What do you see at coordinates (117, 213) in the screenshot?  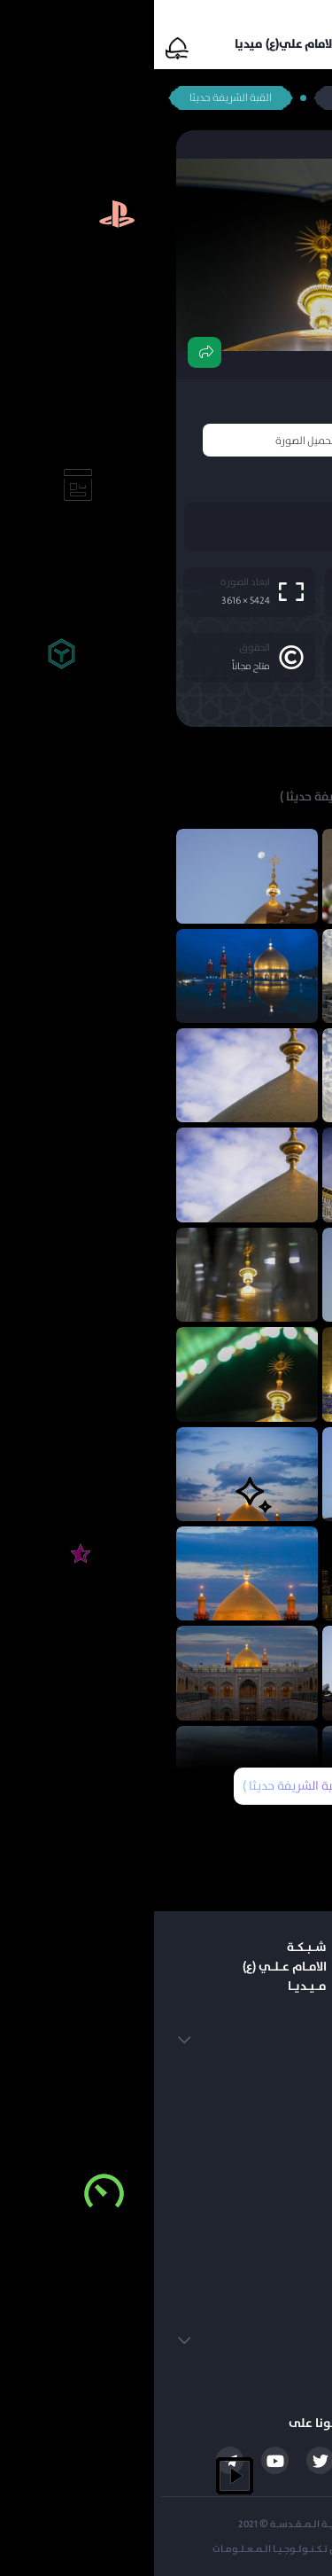 I see `open PlayStation app or services` at bounding box center [117, 213].